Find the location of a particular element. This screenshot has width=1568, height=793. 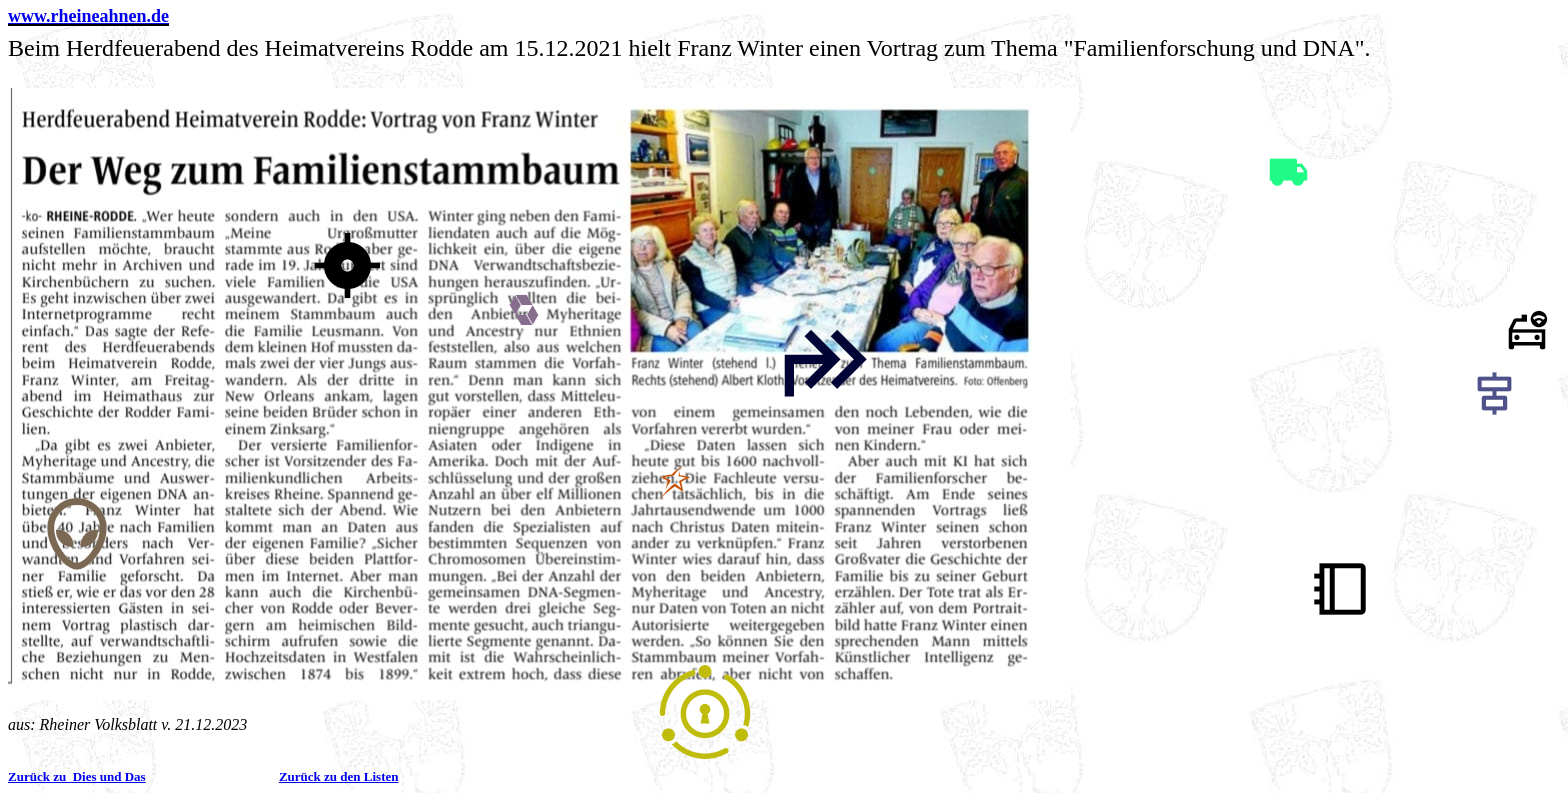

center or focus on current location is located at coordinates (347, 265).